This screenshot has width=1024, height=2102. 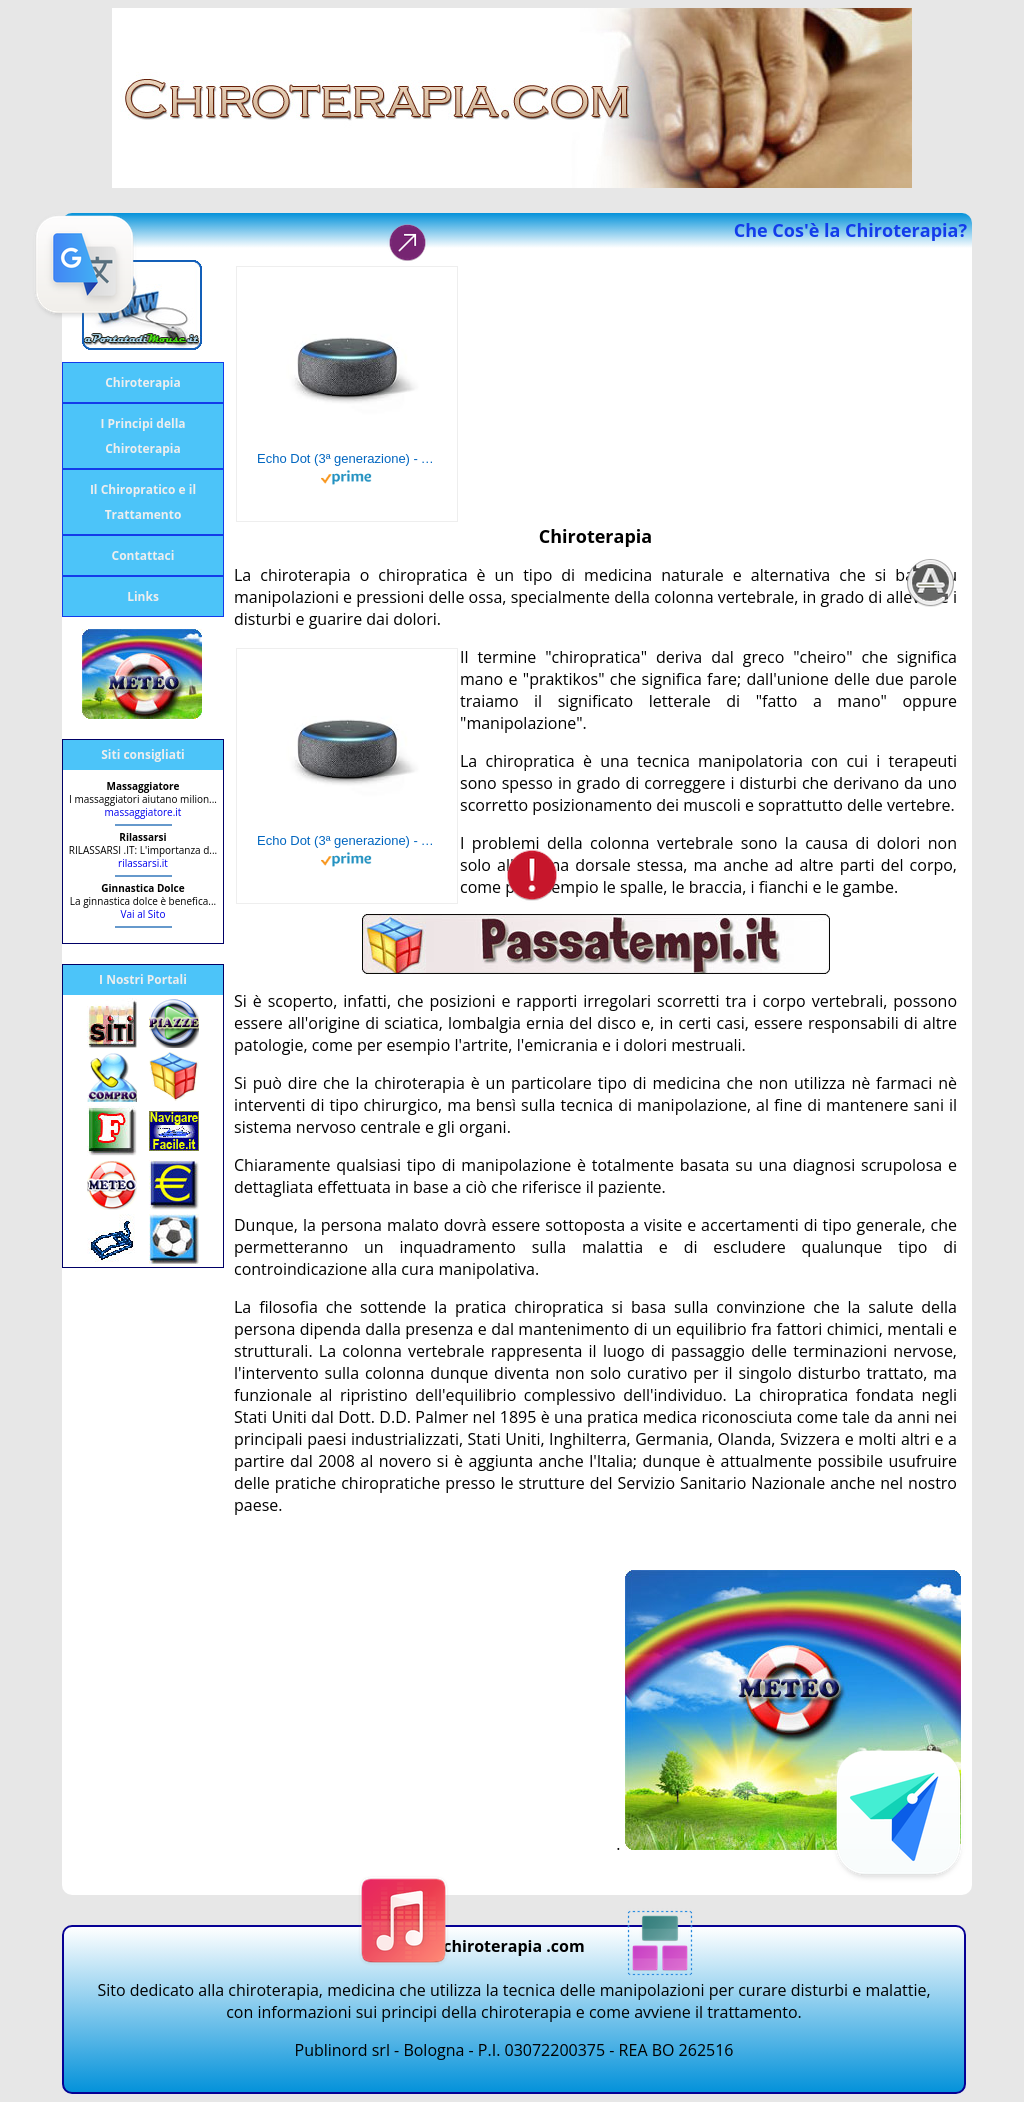 What do you see at coordinates (660, 1943) in the screenshot?
I see `select all items in the current view` at bounding box center [660, 1943].